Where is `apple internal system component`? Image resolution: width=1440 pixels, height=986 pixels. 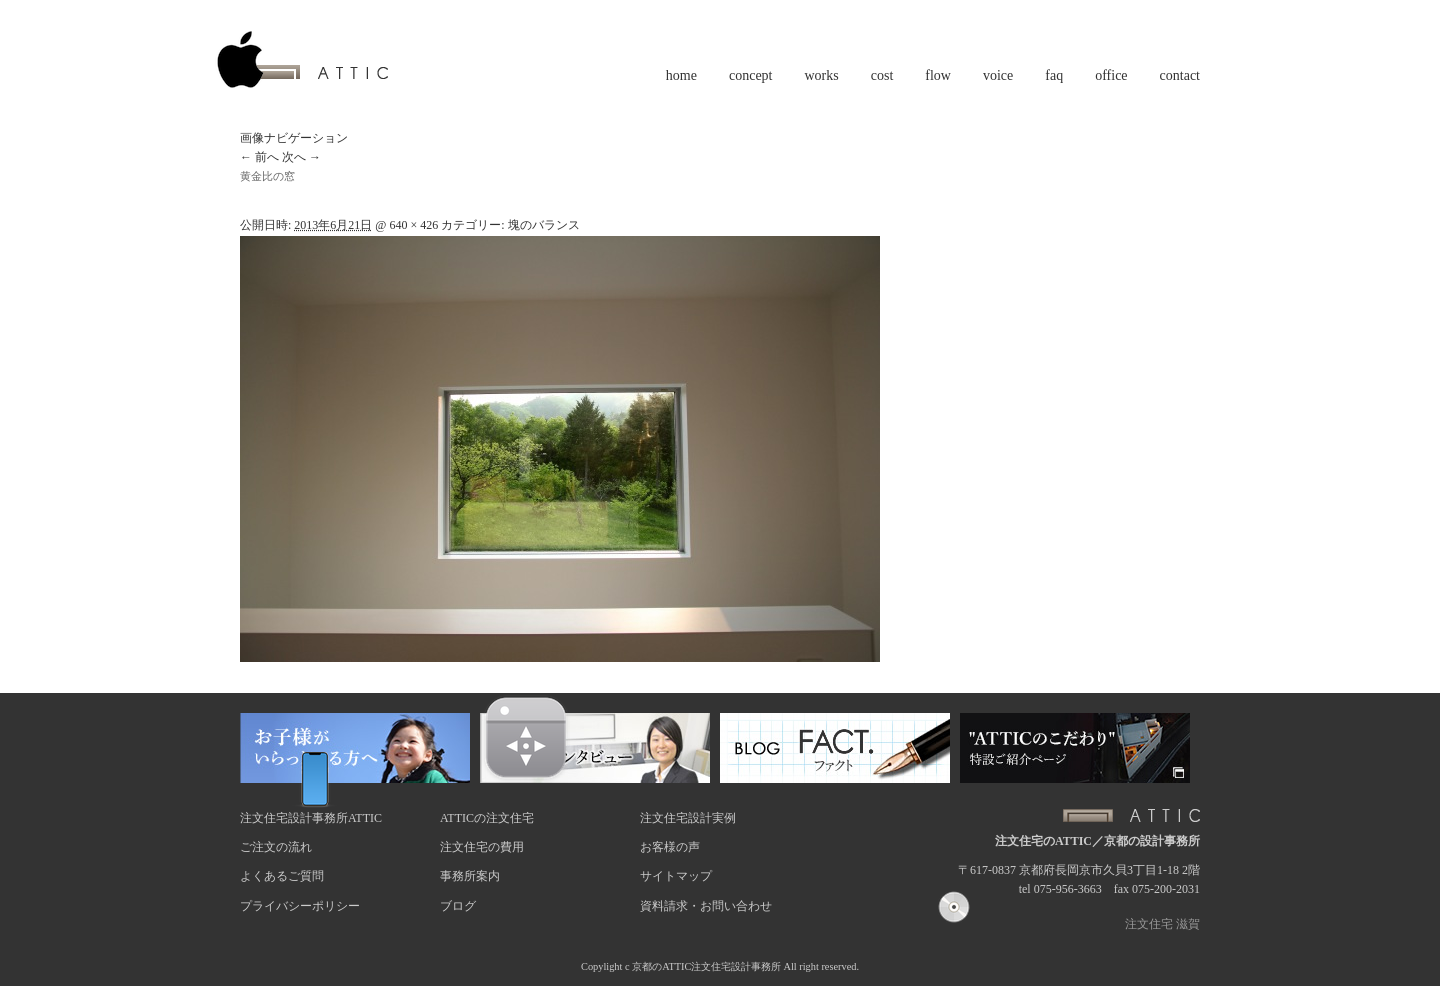 apple internal system component is located at coordinates (240, 59).